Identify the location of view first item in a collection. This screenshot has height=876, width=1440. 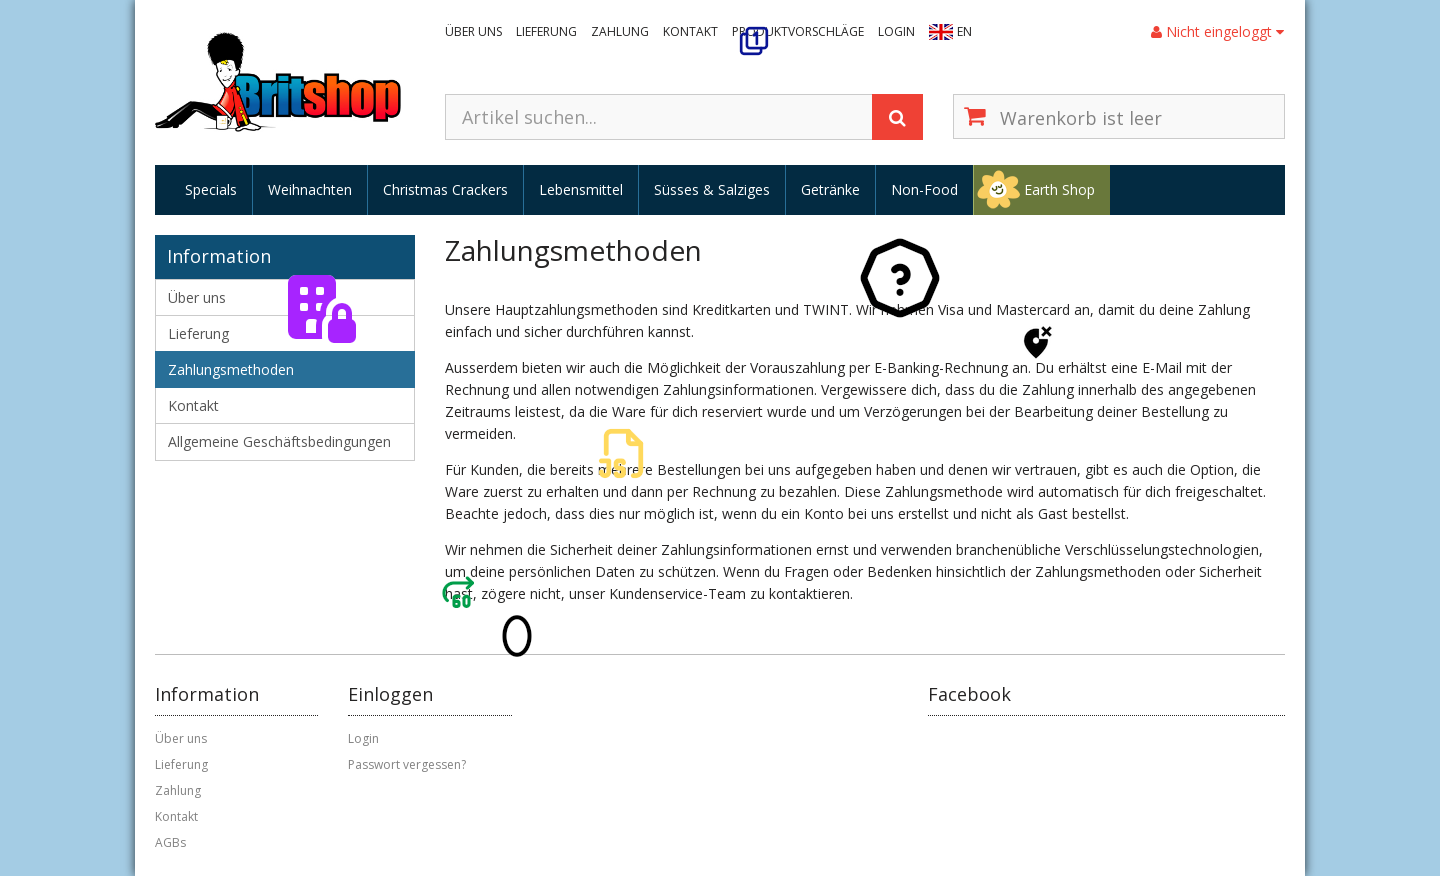
(754, 41).